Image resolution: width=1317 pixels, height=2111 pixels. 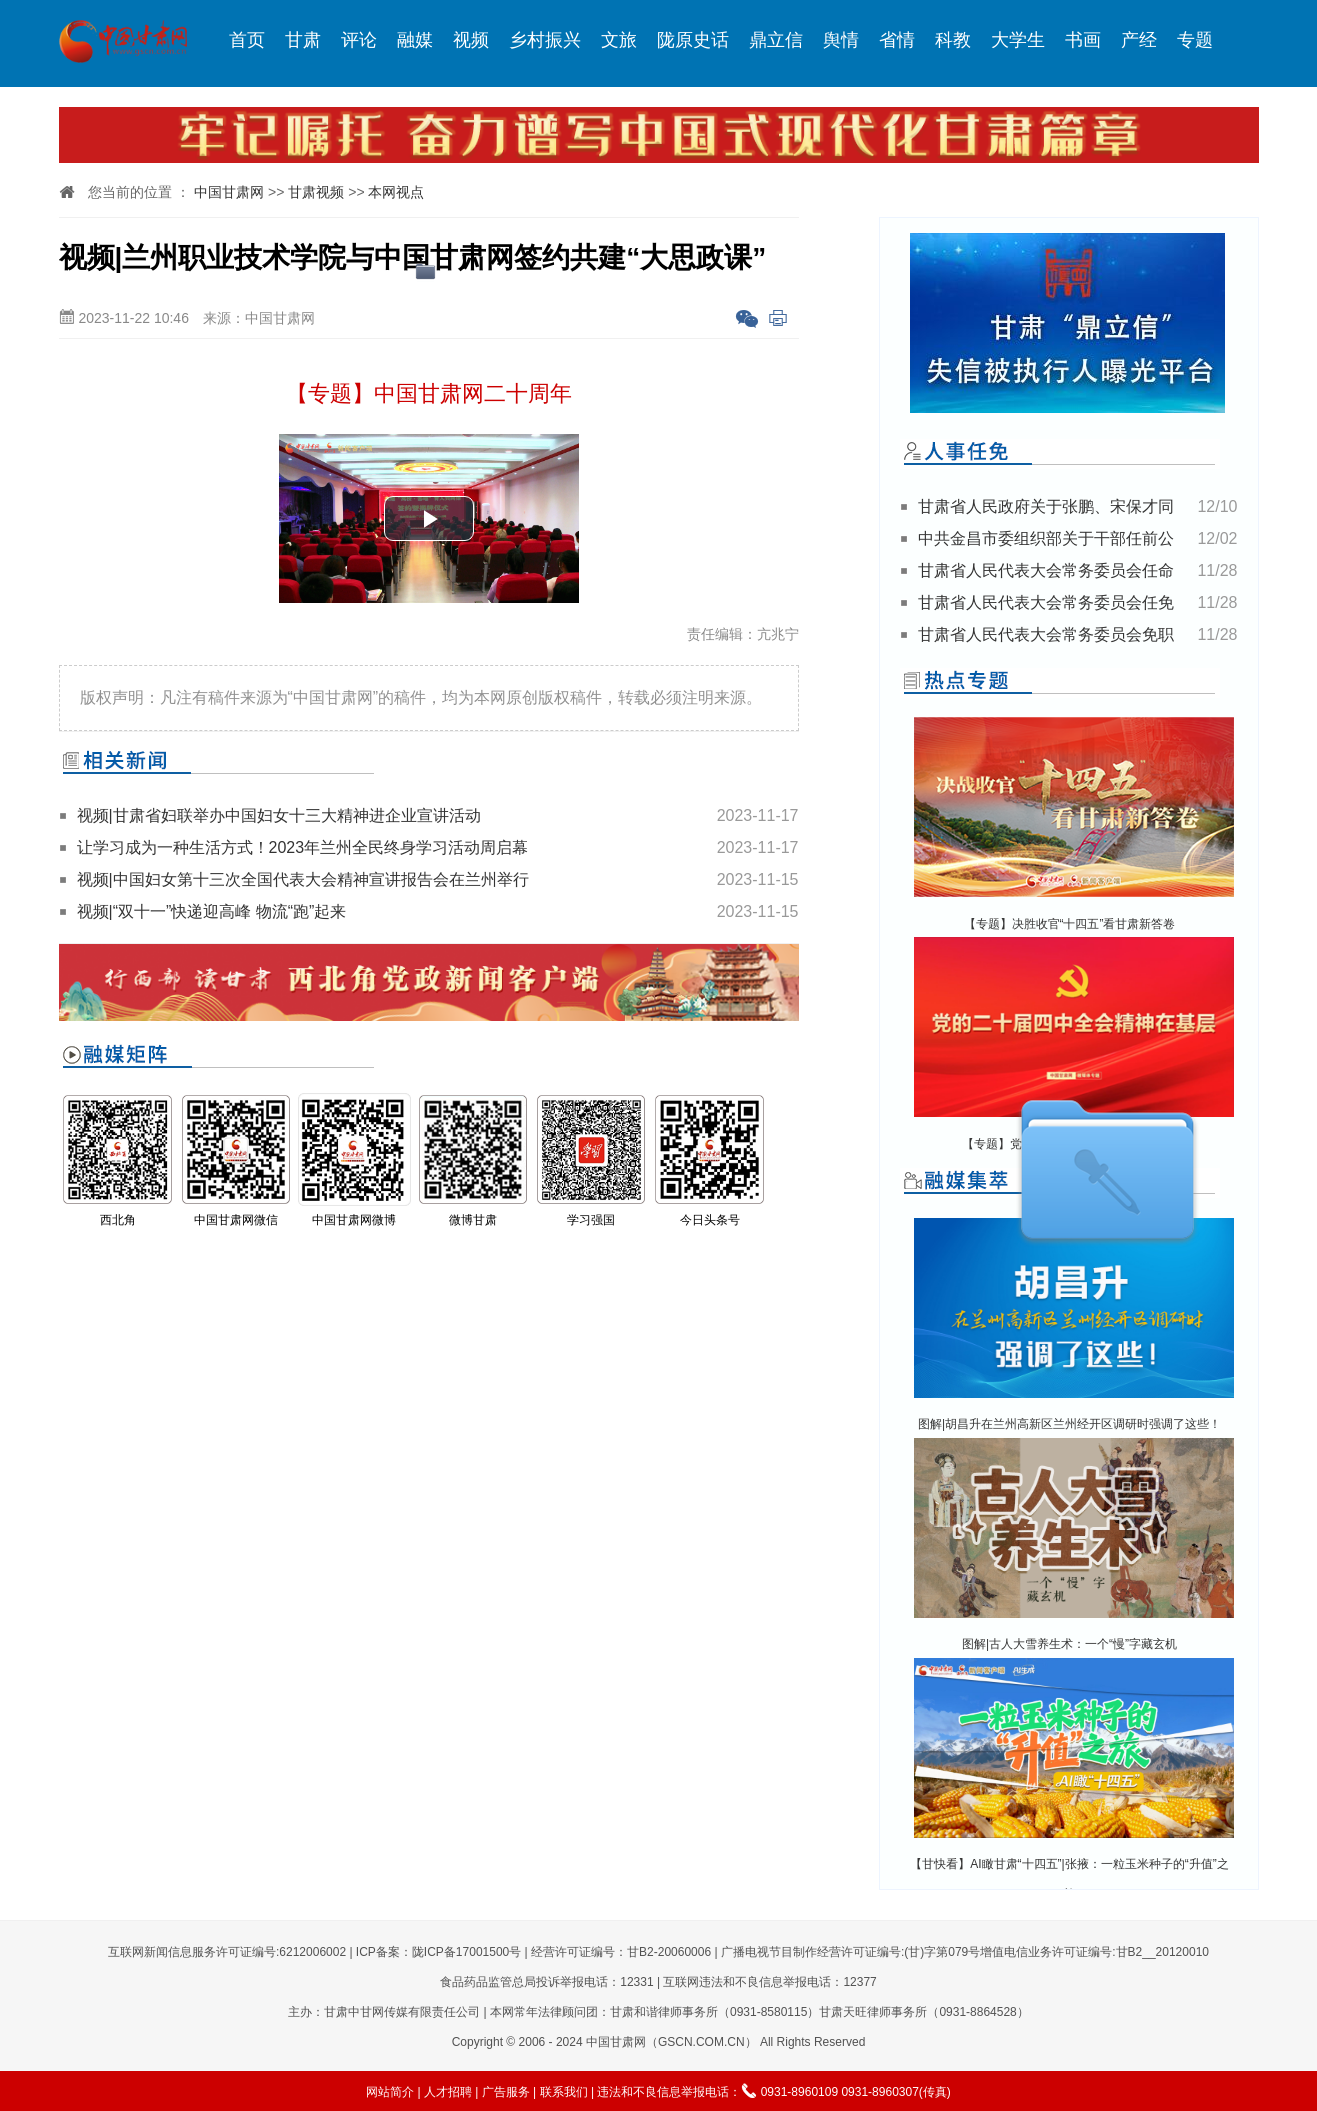 I want to click on folder containing color picker or eyedropper tool assets, so click(x=1107, y=1169).